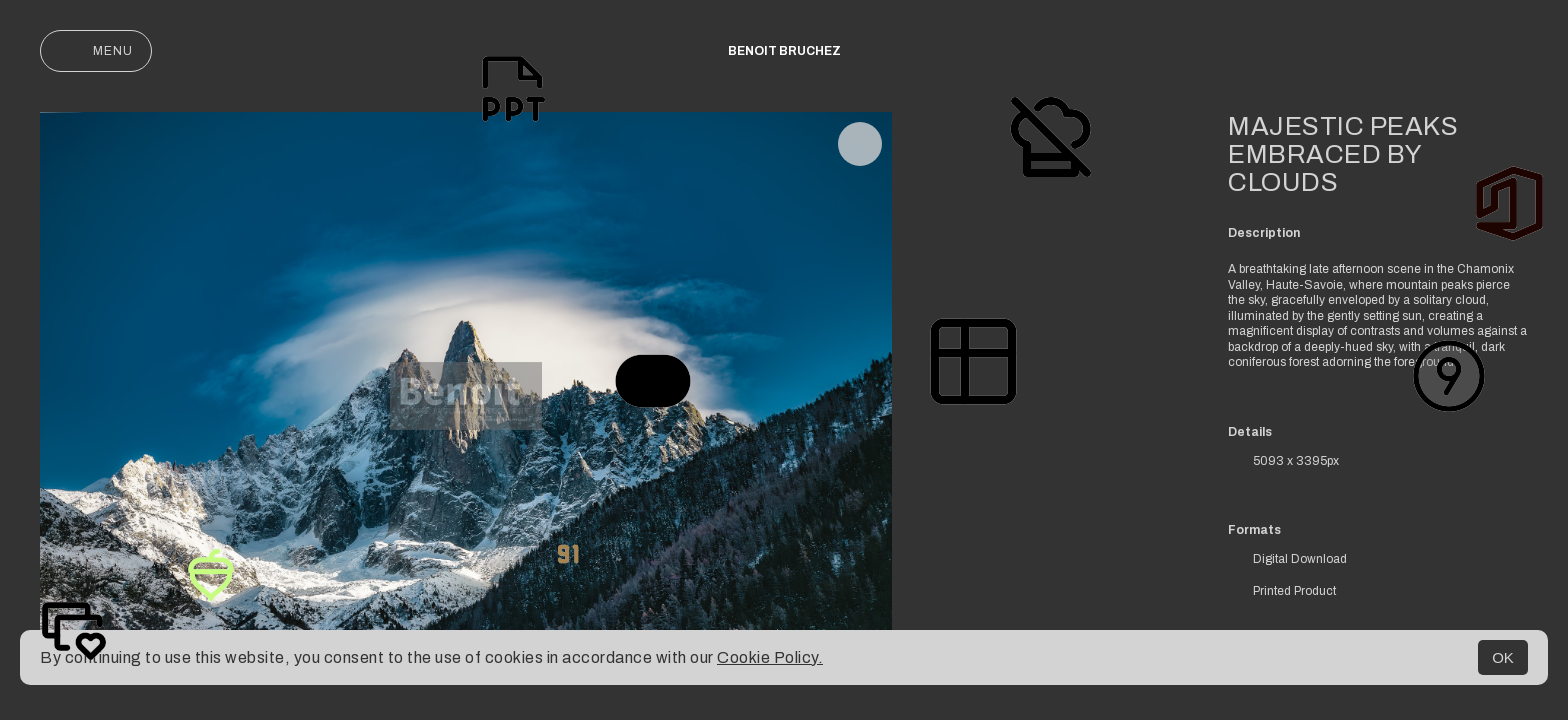 The width and height of the screenshot is (1568, 720). What do you see at coordinates (512, 91) in the screenshot?
I see `open a PowerPoint presentation file` at bounding box center [512, 91].